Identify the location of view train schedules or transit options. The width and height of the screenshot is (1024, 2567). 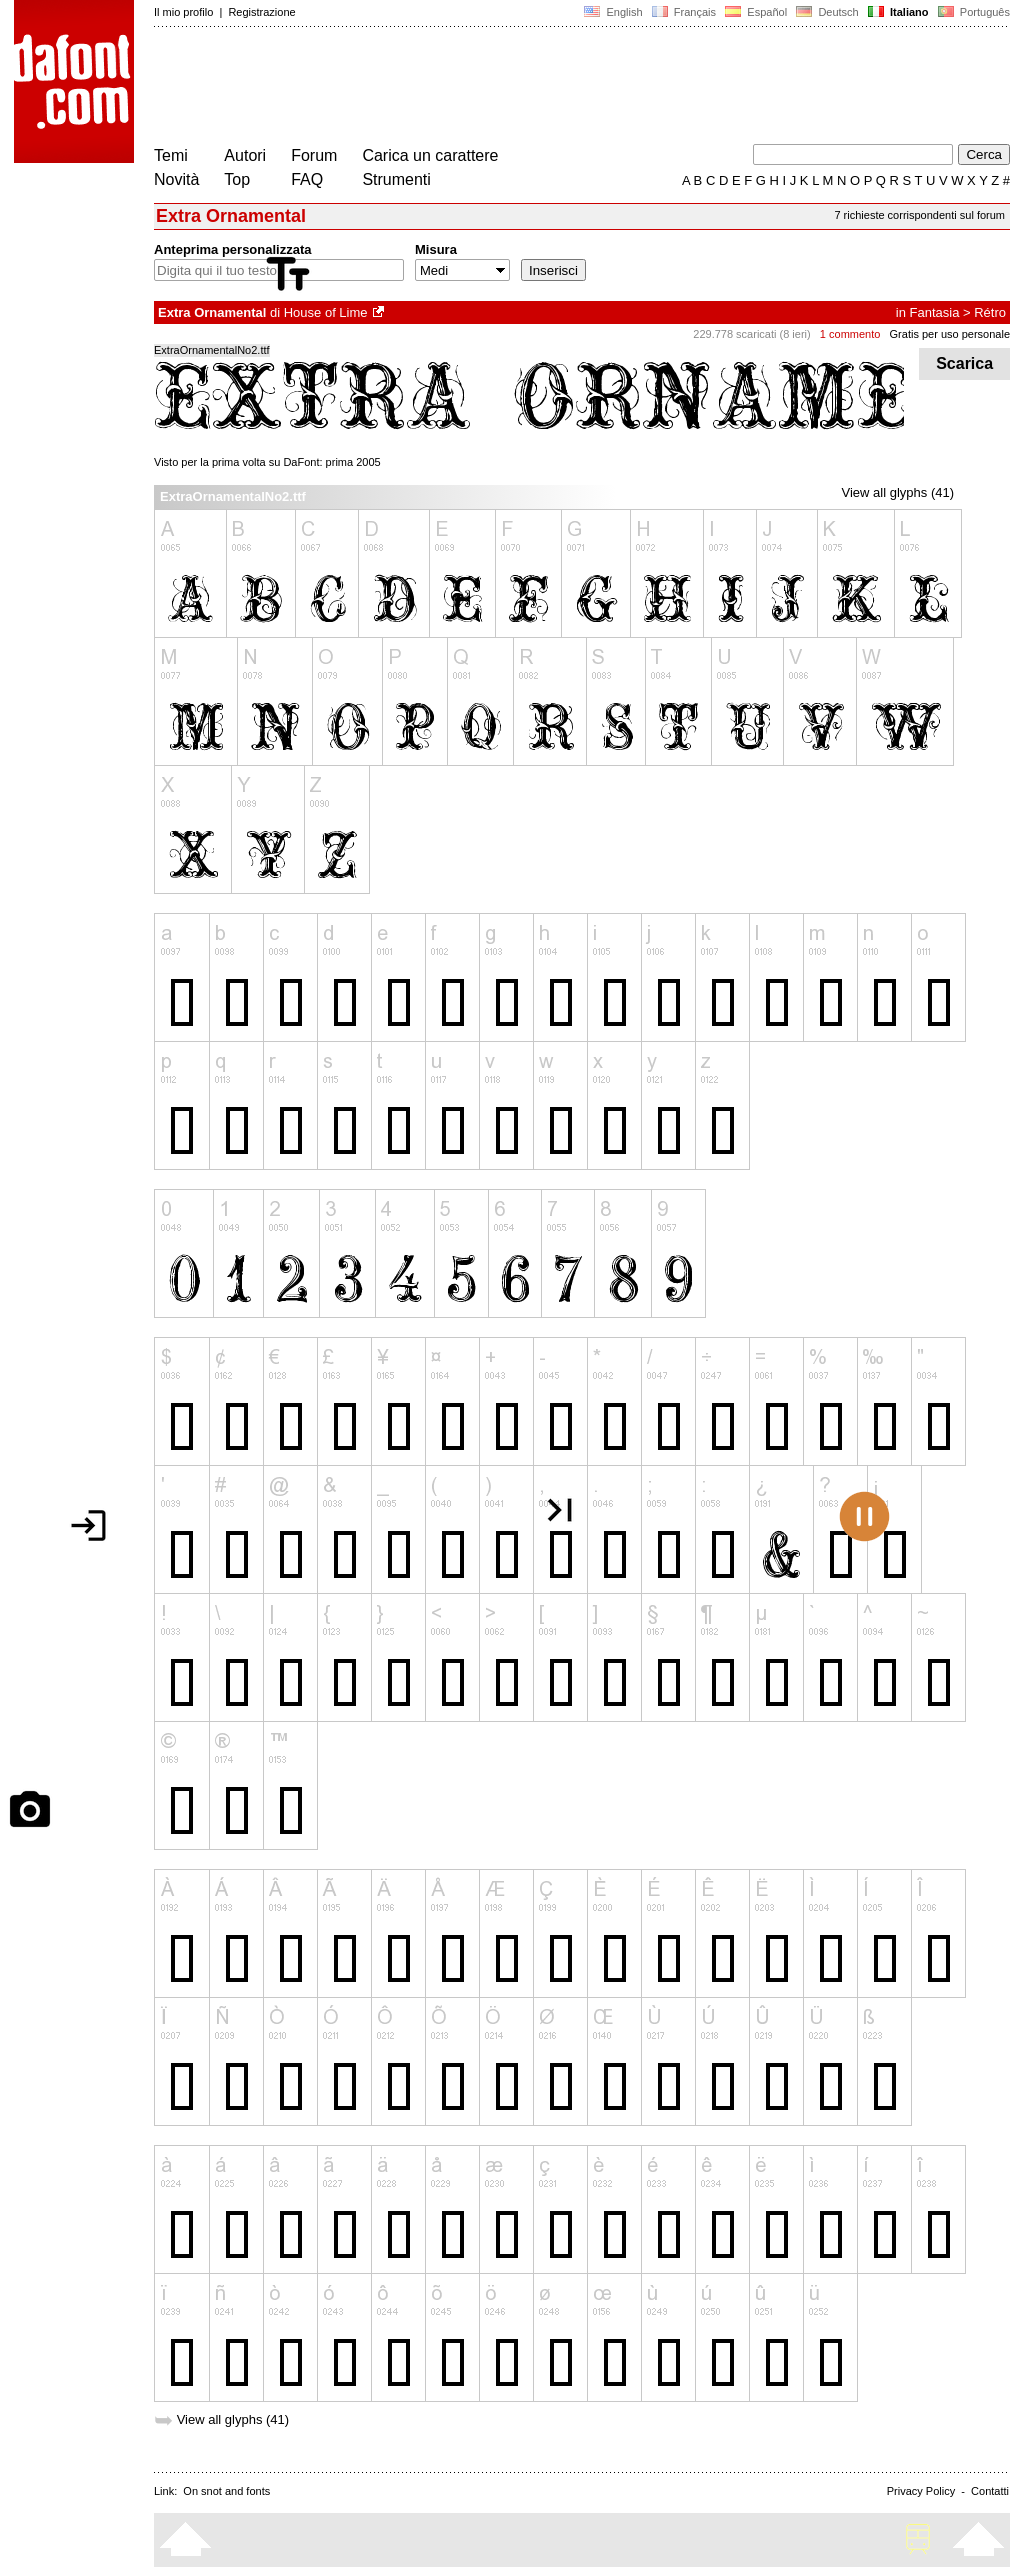
(918, 2538).